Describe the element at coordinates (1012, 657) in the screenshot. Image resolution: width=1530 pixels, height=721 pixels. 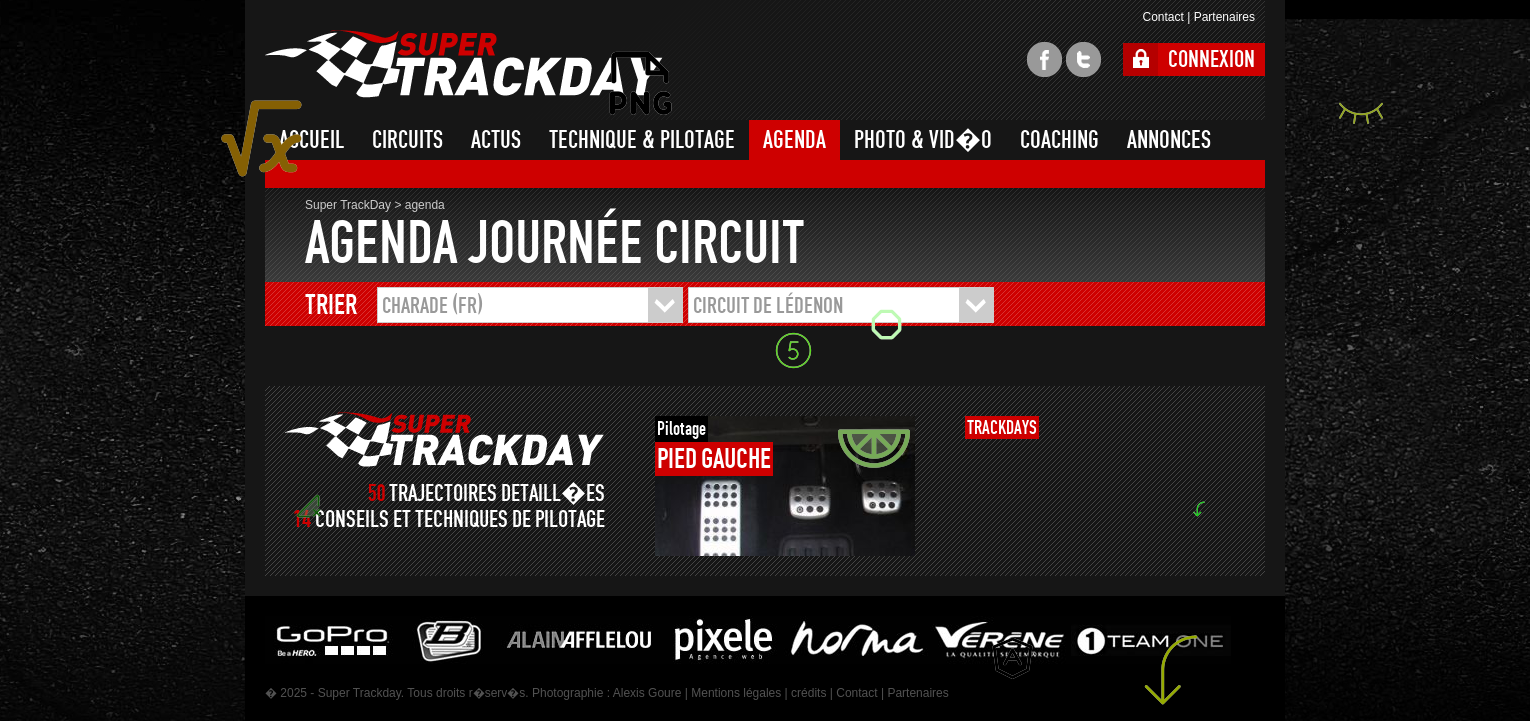
I see `Angular framework logo` at that location.